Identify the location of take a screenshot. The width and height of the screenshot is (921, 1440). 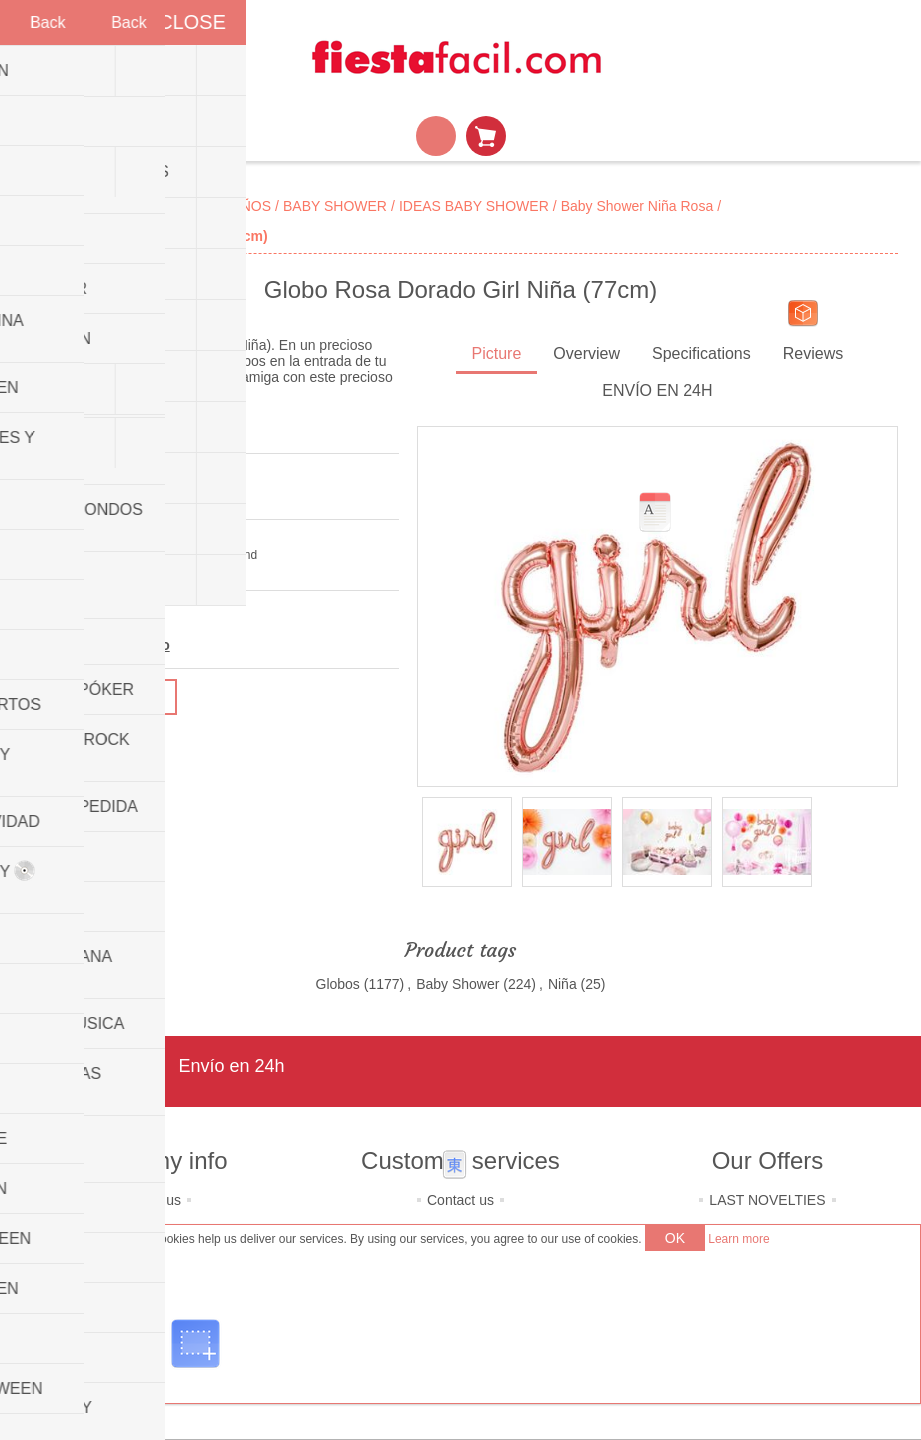
(195, 1343).